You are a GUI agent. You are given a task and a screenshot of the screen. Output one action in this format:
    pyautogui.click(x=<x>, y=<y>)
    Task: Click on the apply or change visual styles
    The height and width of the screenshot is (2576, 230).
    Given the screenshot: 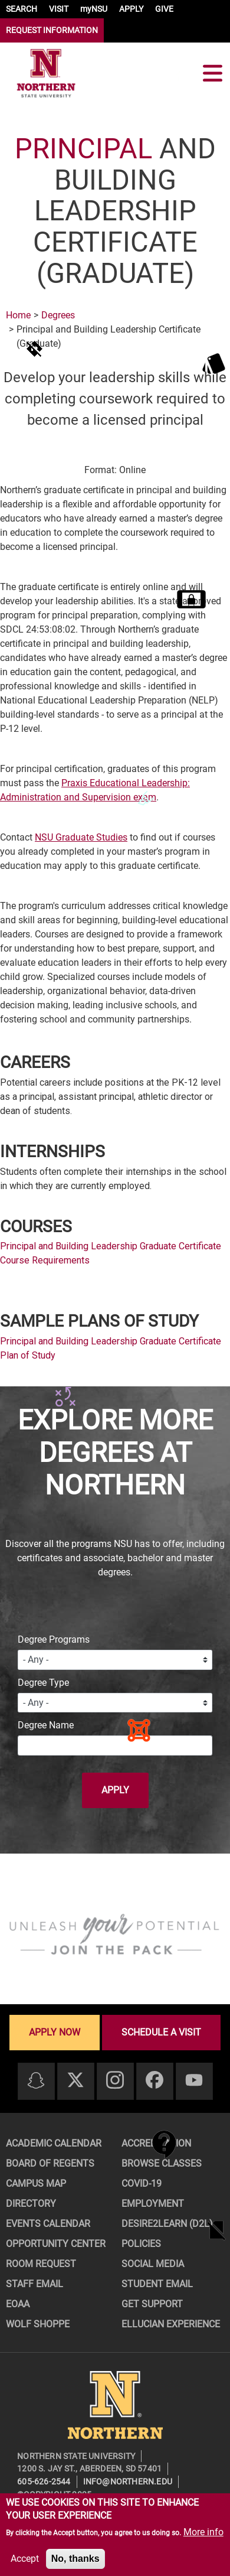 What is the action you would take?
    pyautogui.click(x=214, y=363)
    